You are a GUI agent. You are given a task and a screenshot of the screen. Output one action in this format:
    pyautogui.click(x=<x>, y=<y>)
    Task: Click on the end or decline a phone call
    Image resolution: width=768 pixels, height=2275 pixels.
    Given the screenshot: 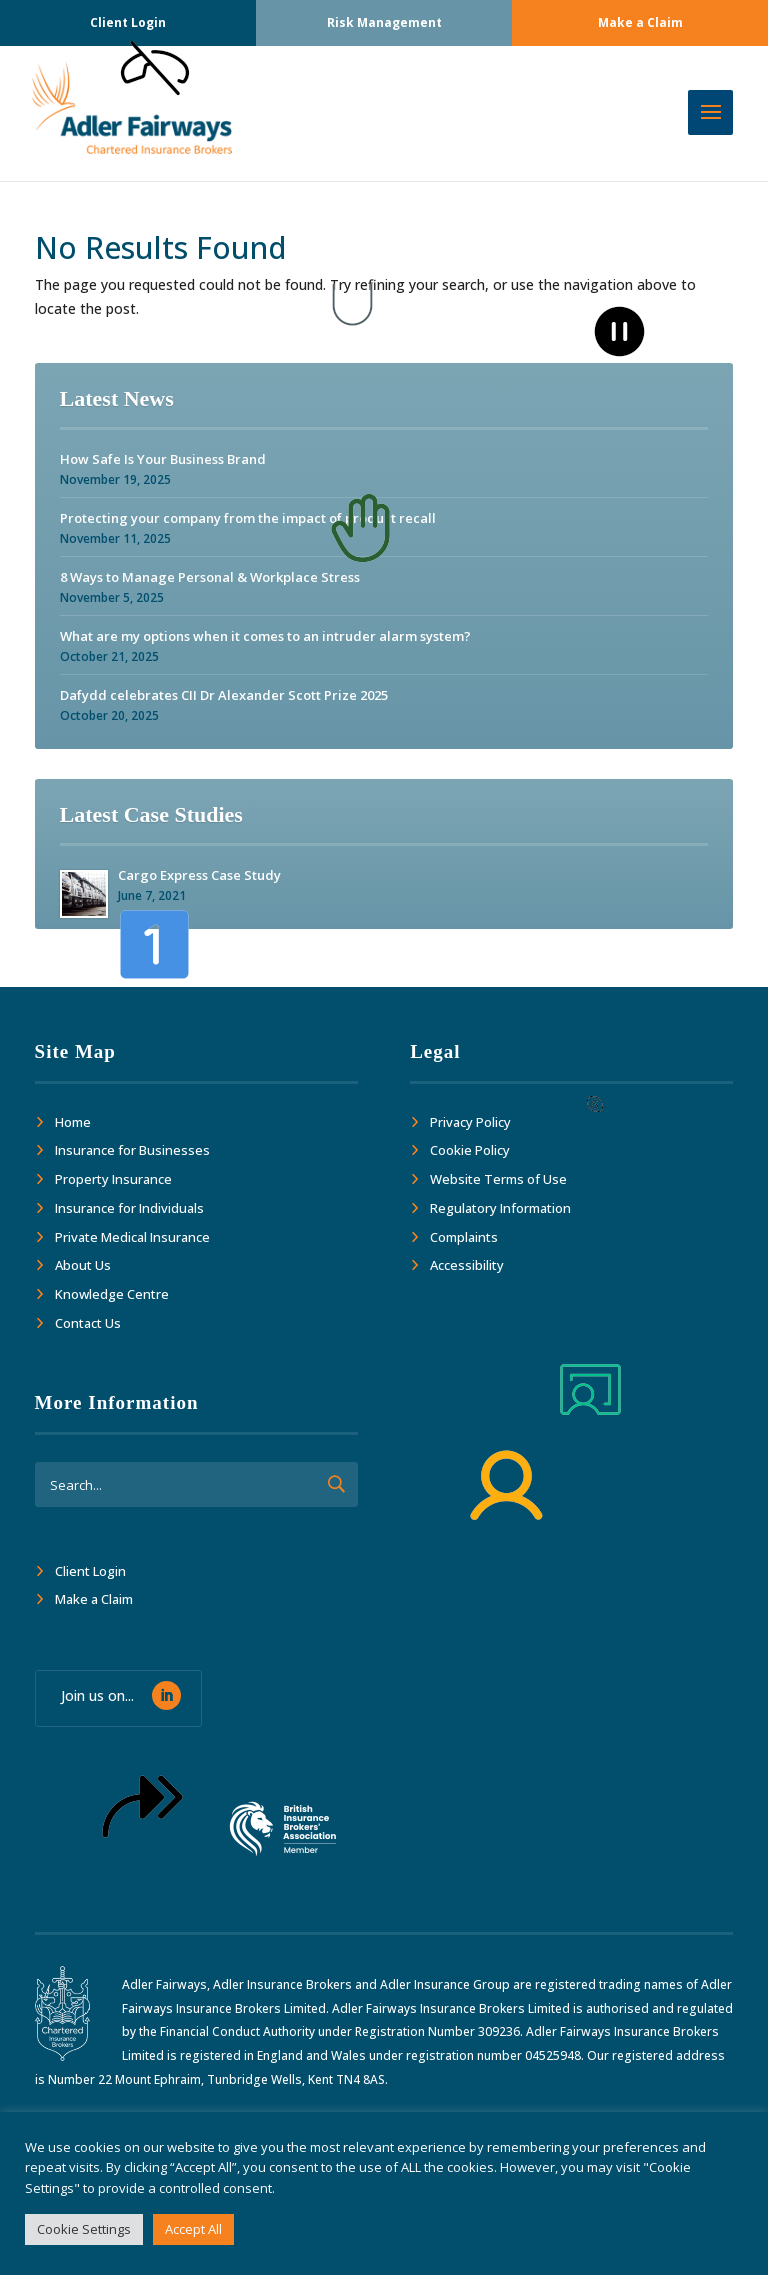 What is the action you would take?
    pyautogui.click(x=155, y=68)
    